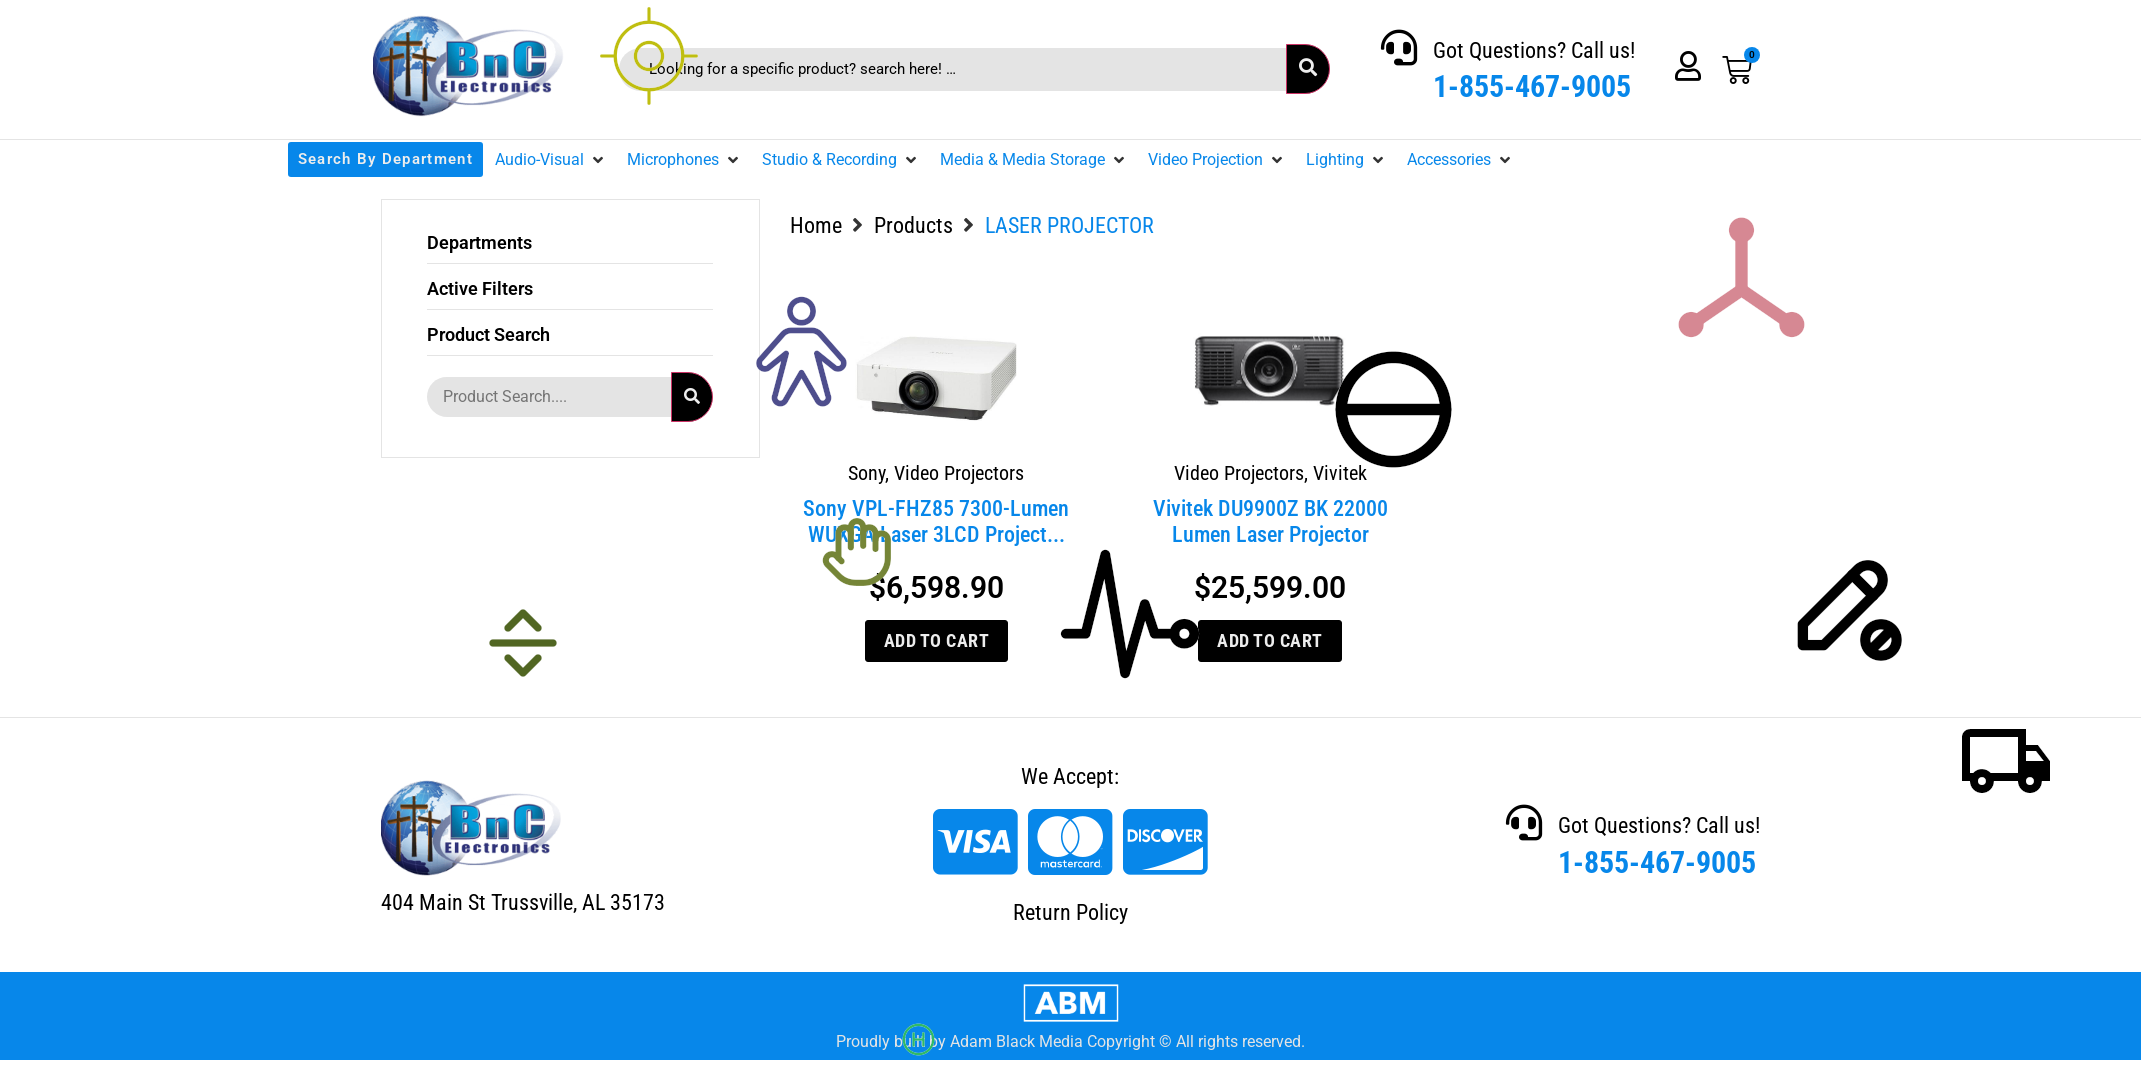 Image resolution: width=2141 pixels, height=1089 pixels. I want to click on stop or pause an action, so click(857, 552).